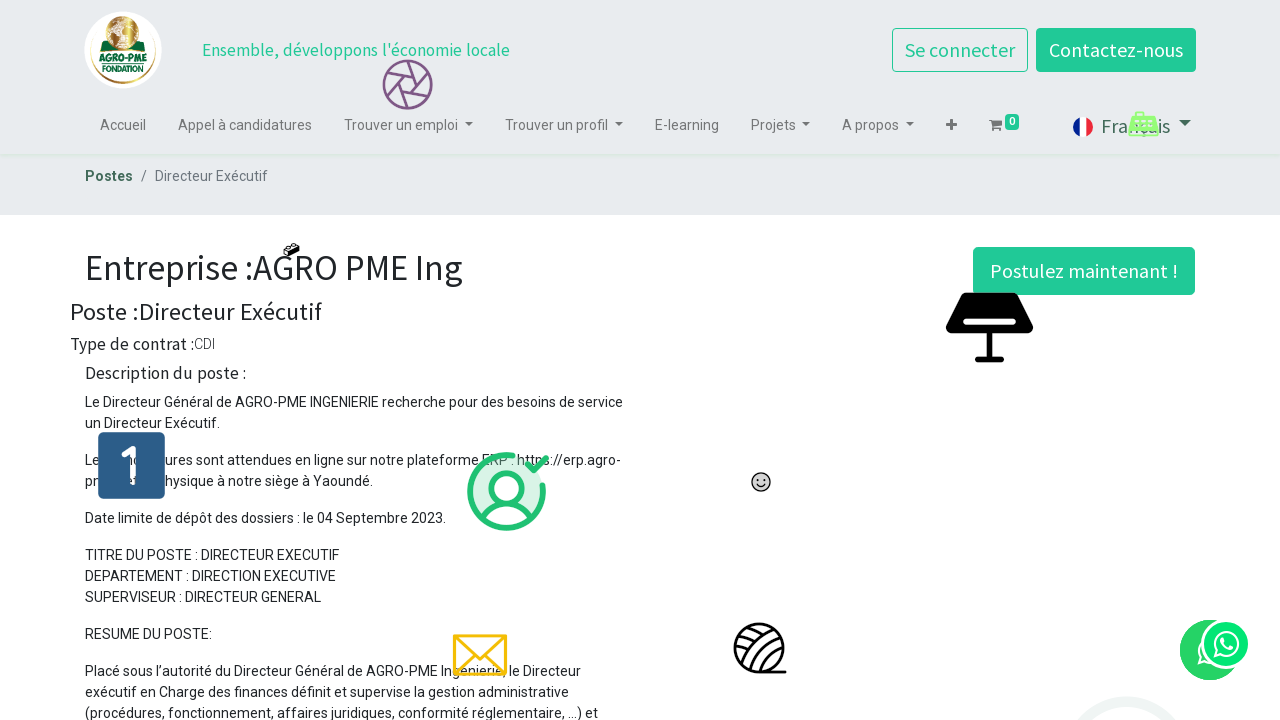 The height and width of the screenshot is (720, 1280). Describe the element at coordinates (131, 465) in the screenshot. I see `indicates the first step in a sequence or process` at that location.